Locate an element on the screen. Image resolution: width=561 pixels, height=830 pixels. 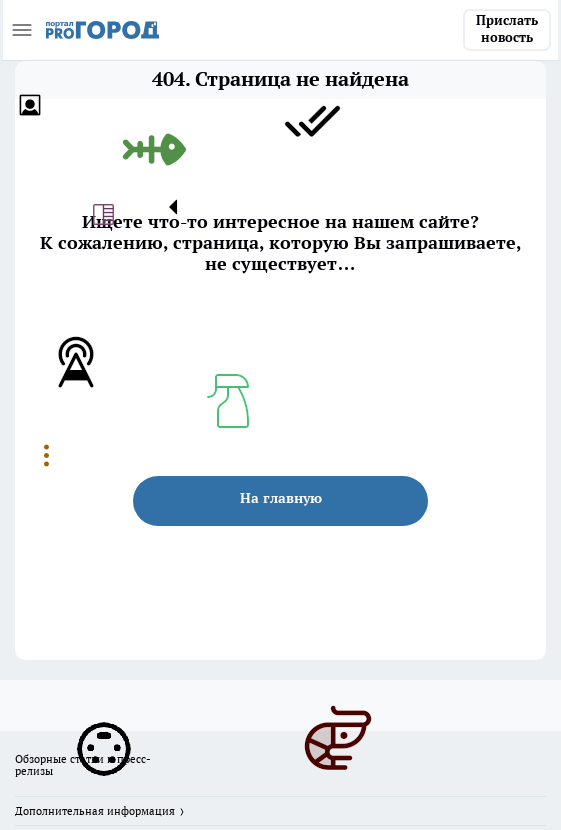
indicates empty state or no results found is located at coordinates (154, 149).